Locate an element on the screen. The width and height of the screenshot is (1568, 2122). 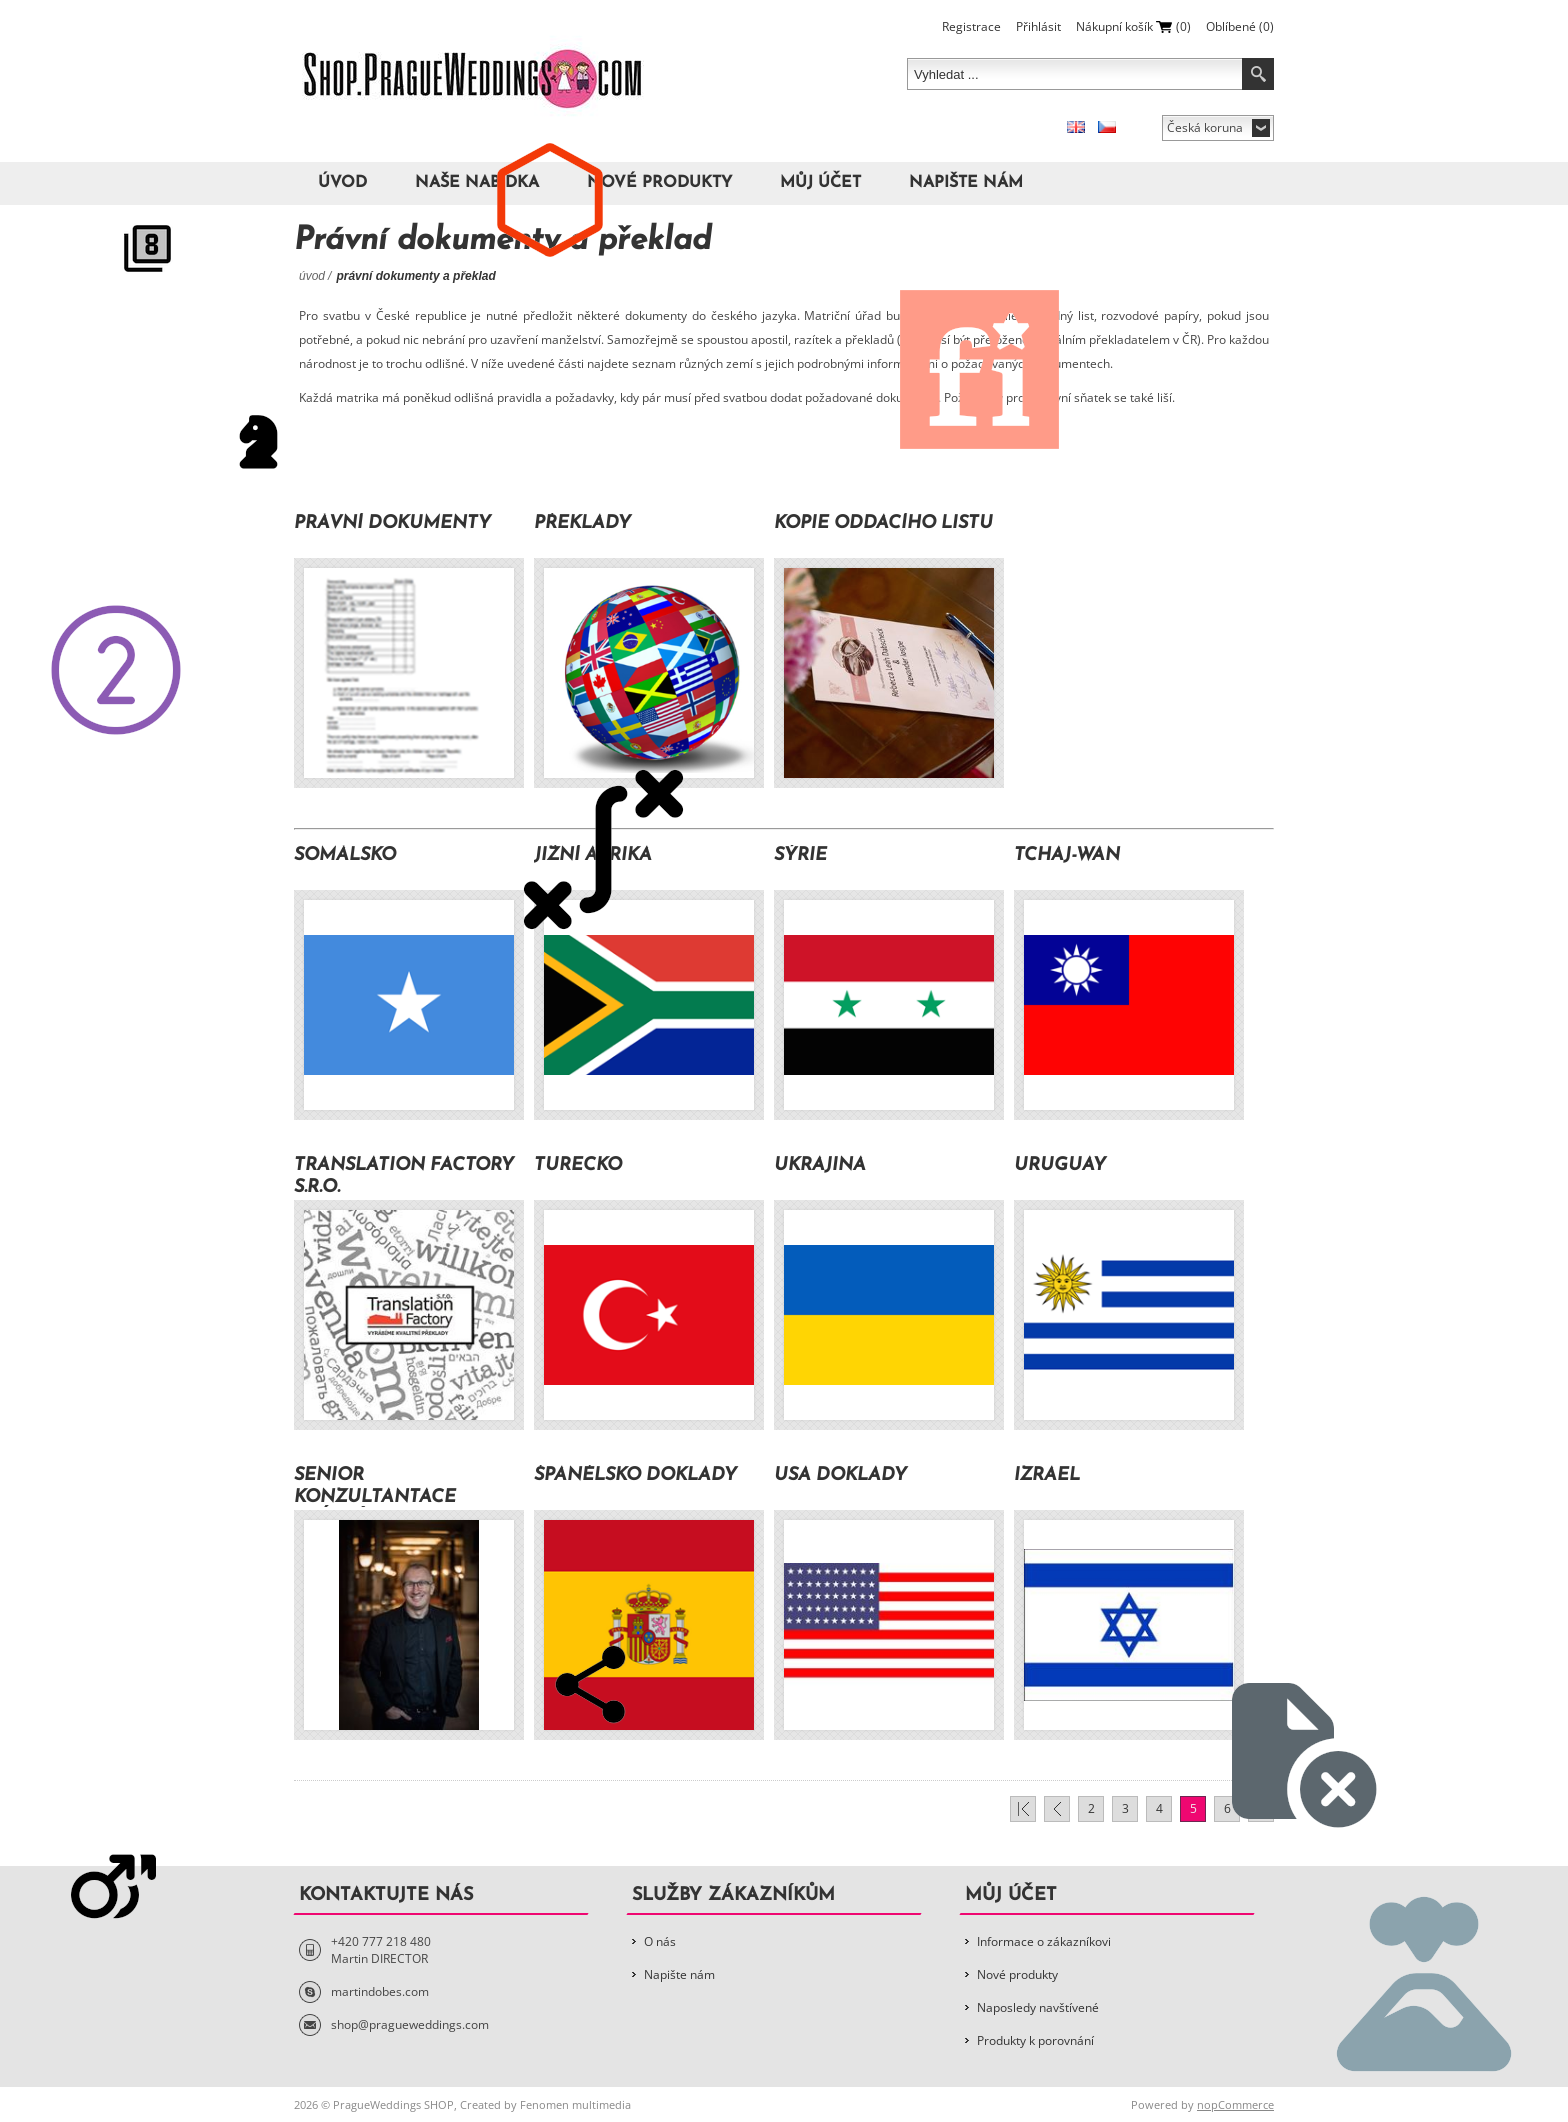
indicates step two in a multi-step process is located at coordinates (116, 670).